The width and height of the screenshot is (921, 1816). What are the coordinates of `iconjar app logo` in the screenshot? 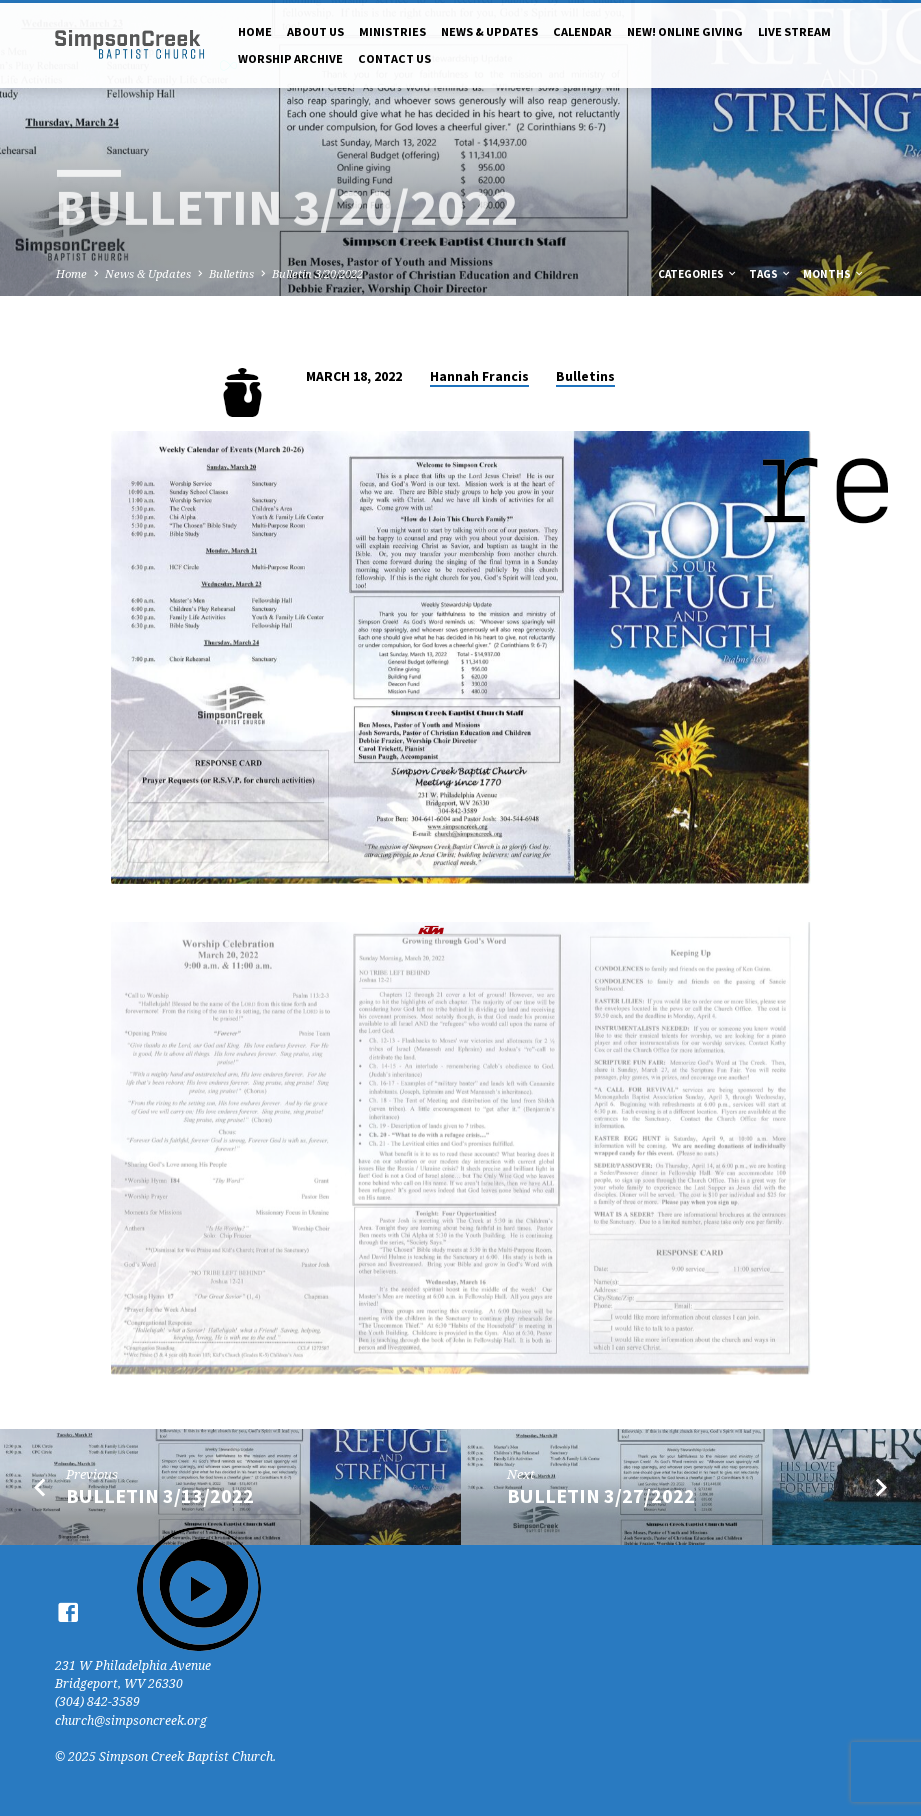 It's located at (242, 392).